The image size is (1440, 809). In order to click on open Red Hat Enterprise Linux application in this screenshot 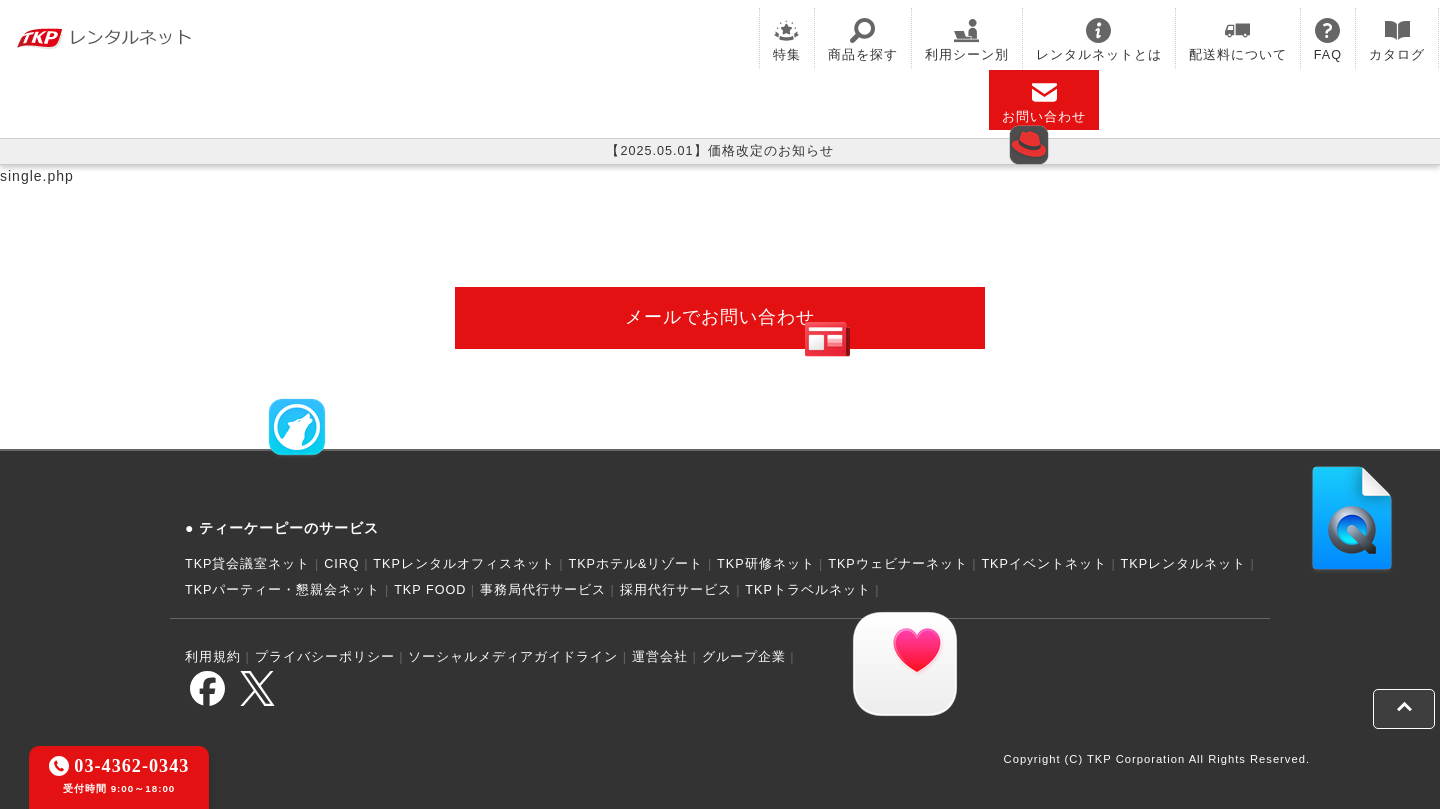, I will do `click(1029, 145)`.